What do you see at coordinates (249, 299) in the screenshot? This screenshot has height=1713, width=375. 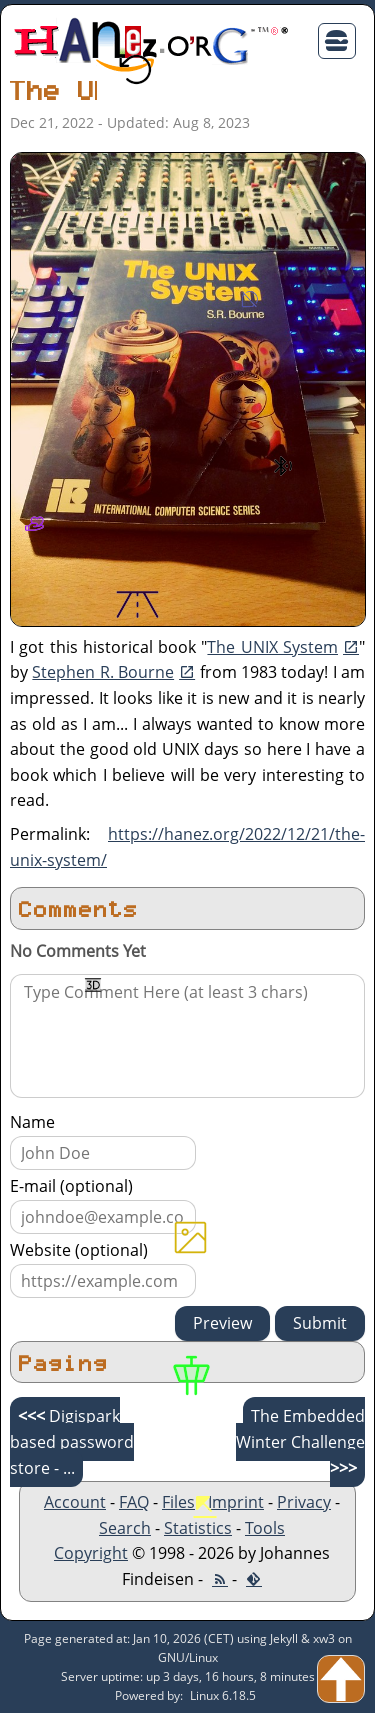 I see `mute or disable chat notifications` at bounding box center [249, 299].